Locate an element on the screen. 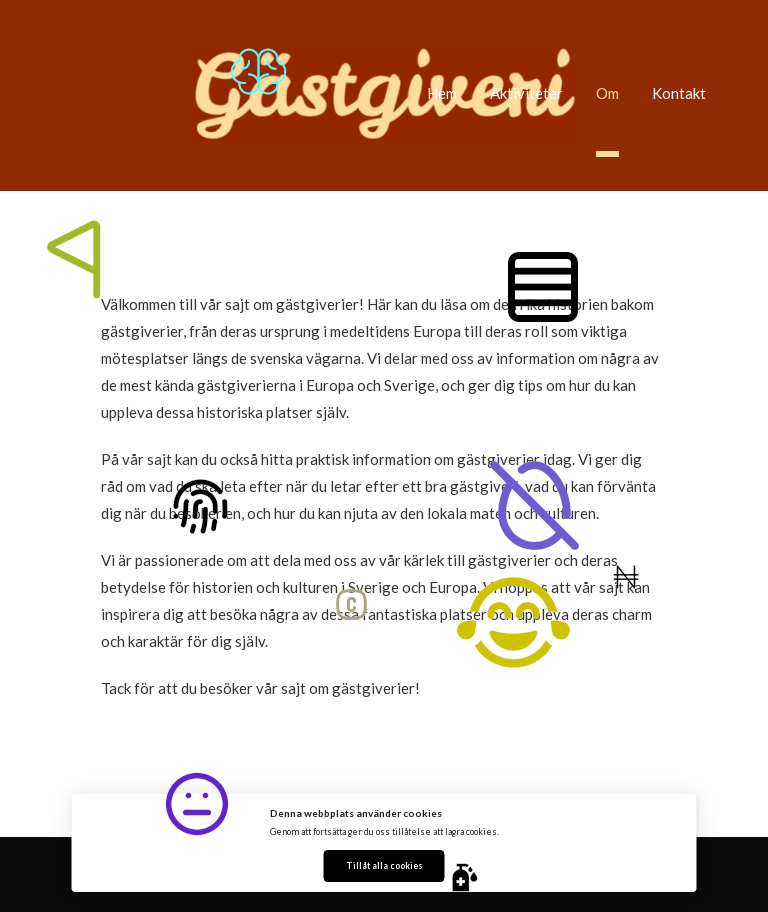 This screenshot has width=768, height=912. indicates egg-free or no eggs is located at coordinates (534, 505).